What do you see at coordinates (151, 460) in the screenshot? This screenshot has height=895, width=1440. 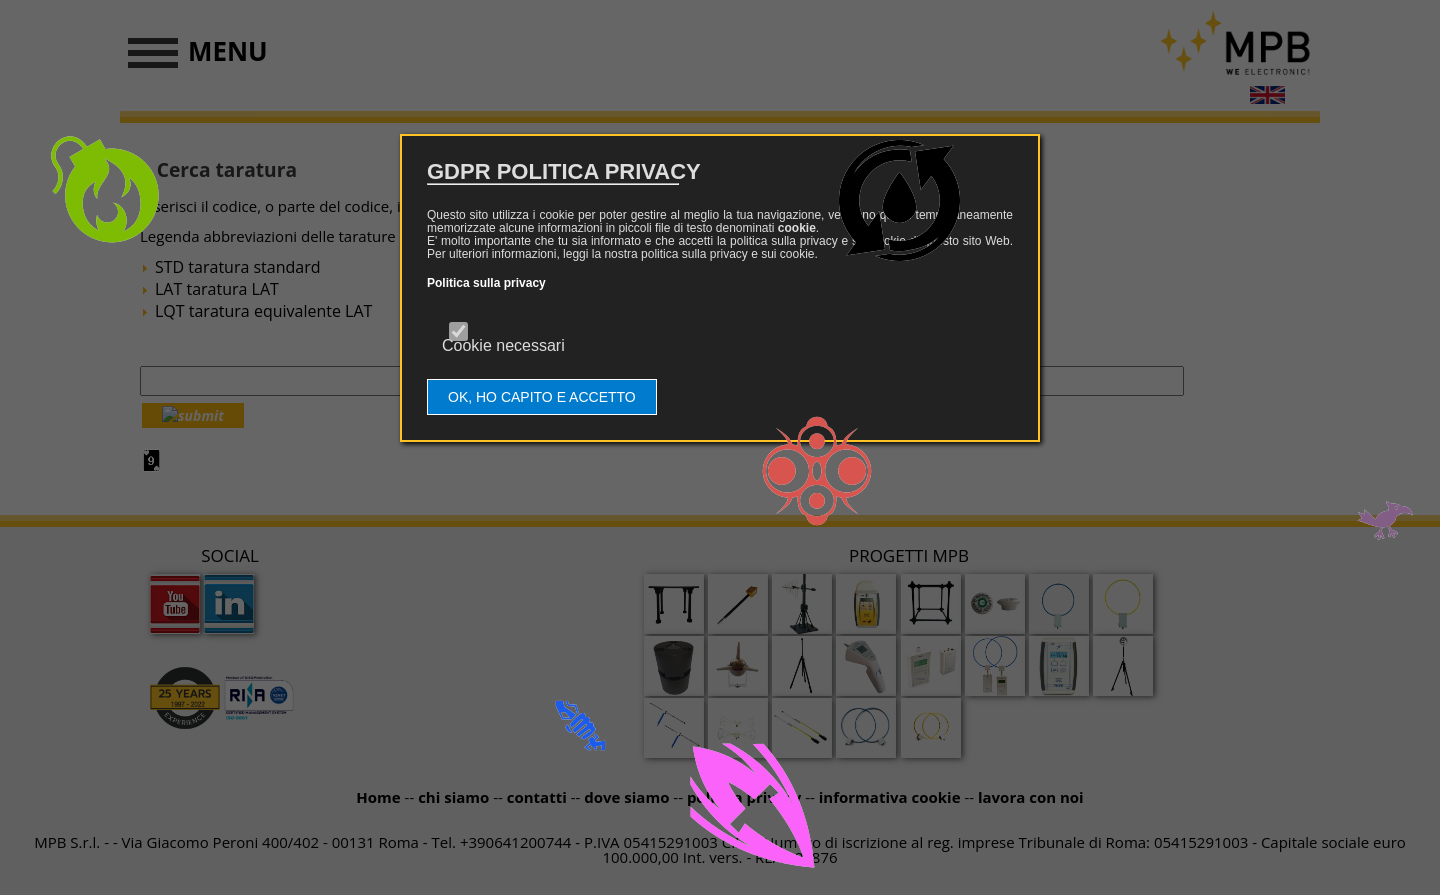 I see `nine of hearts playing card` at bounding box center [151, 460].